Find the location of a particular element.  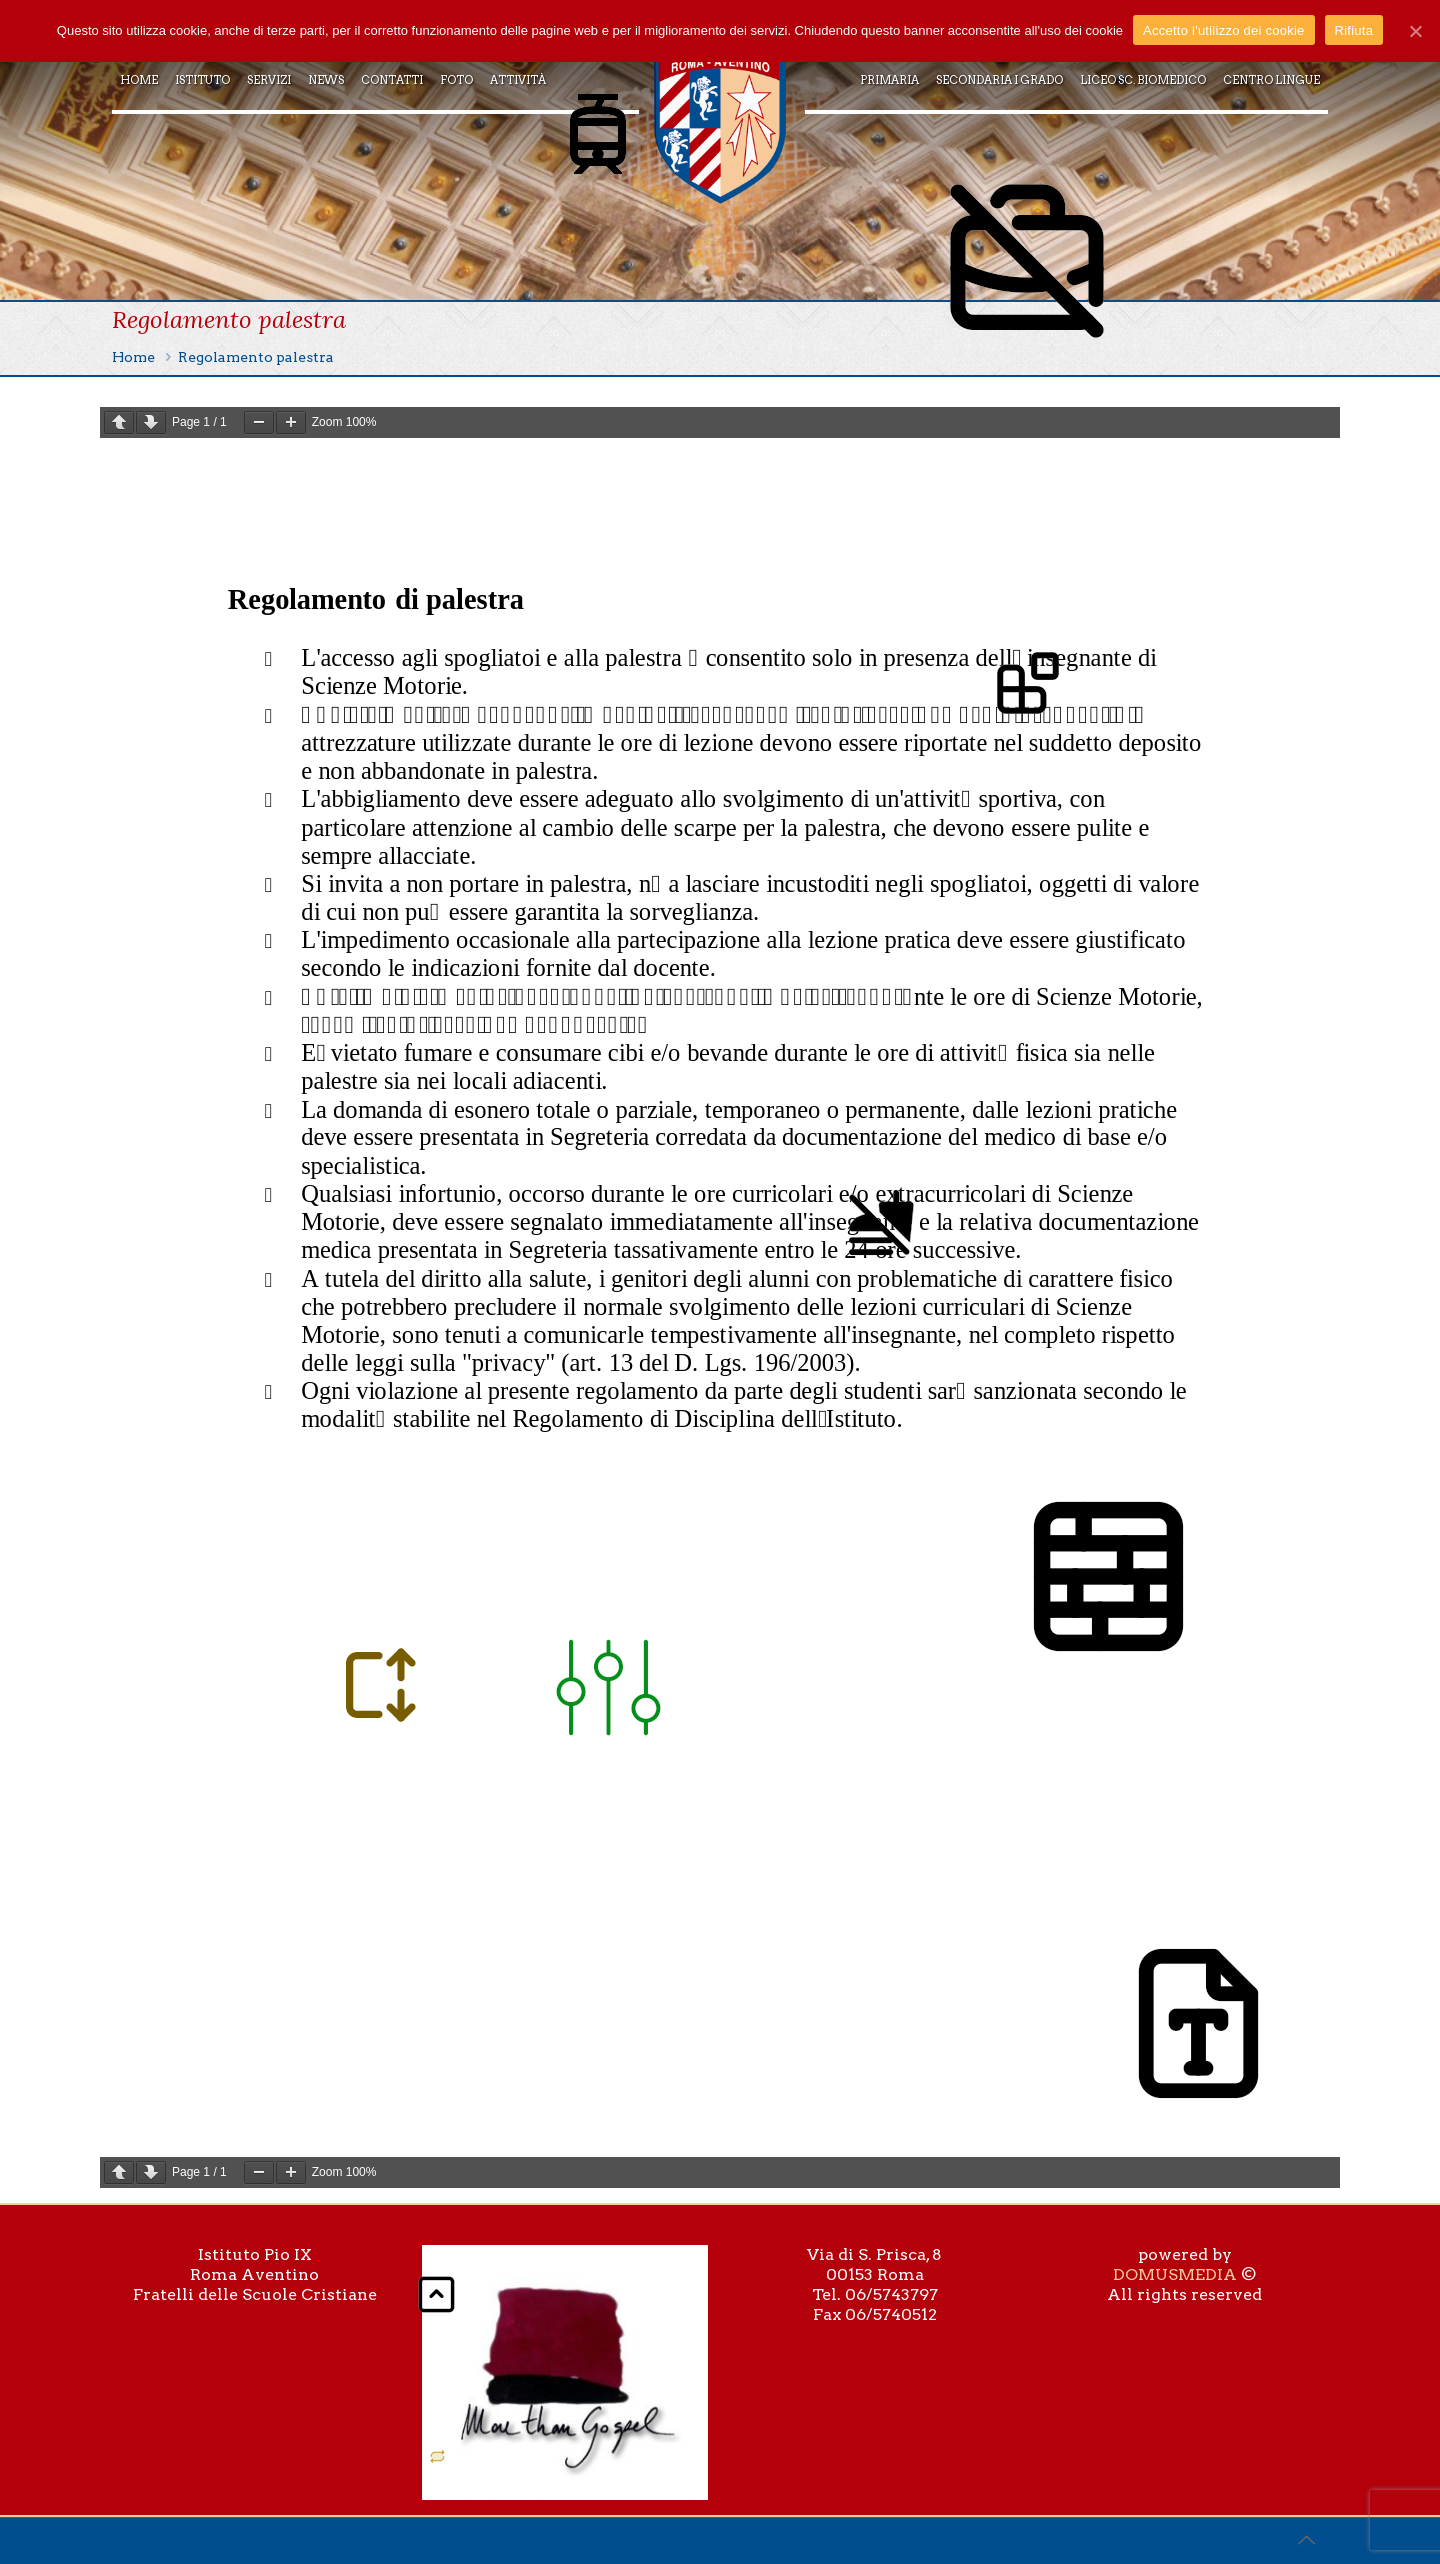

indicates food or eating is not allowed is located at coordinates (881, 1222).